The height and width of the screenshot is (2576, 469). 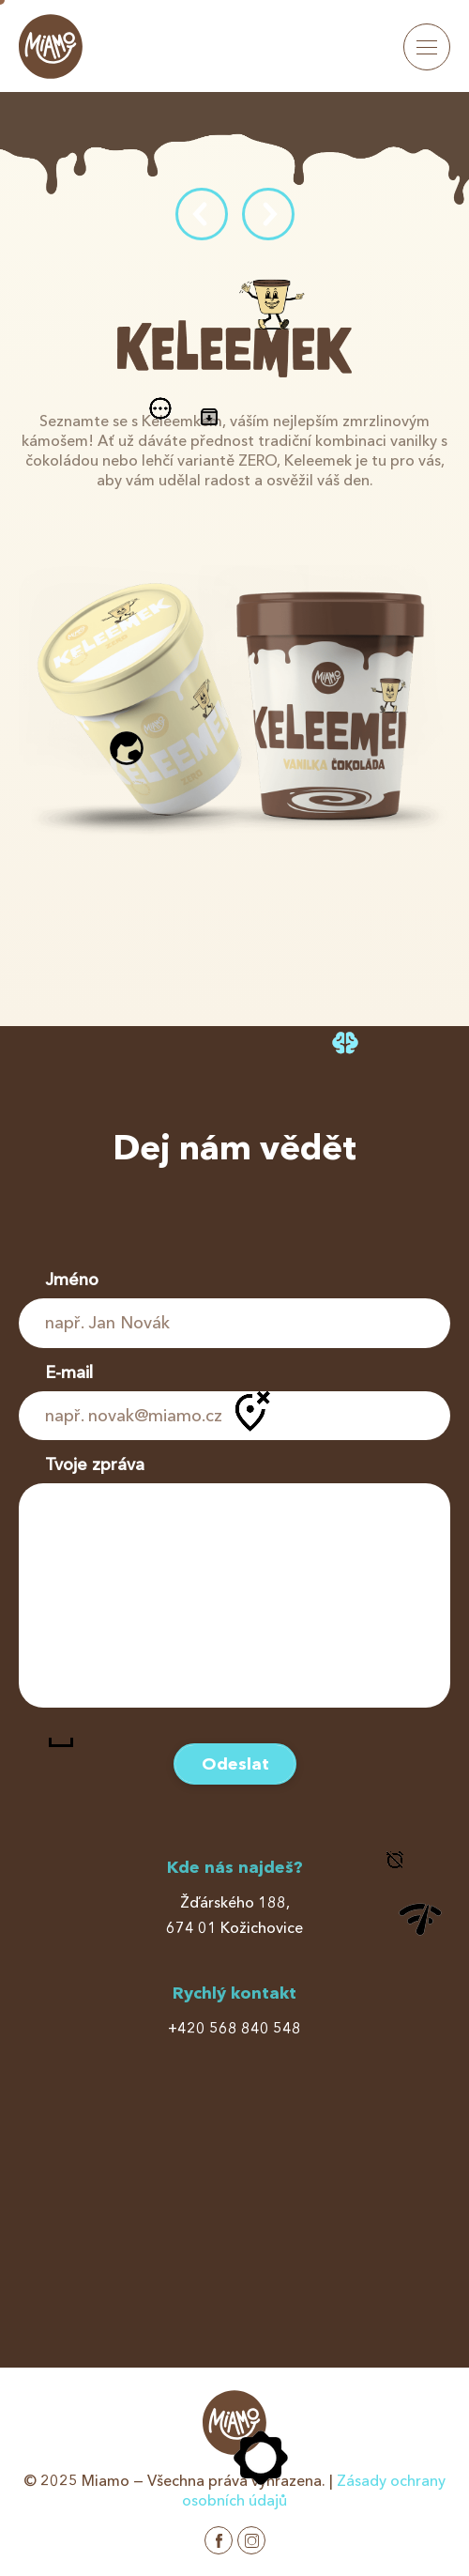 I want to click on archive selected items, so click(x=209, y=417).